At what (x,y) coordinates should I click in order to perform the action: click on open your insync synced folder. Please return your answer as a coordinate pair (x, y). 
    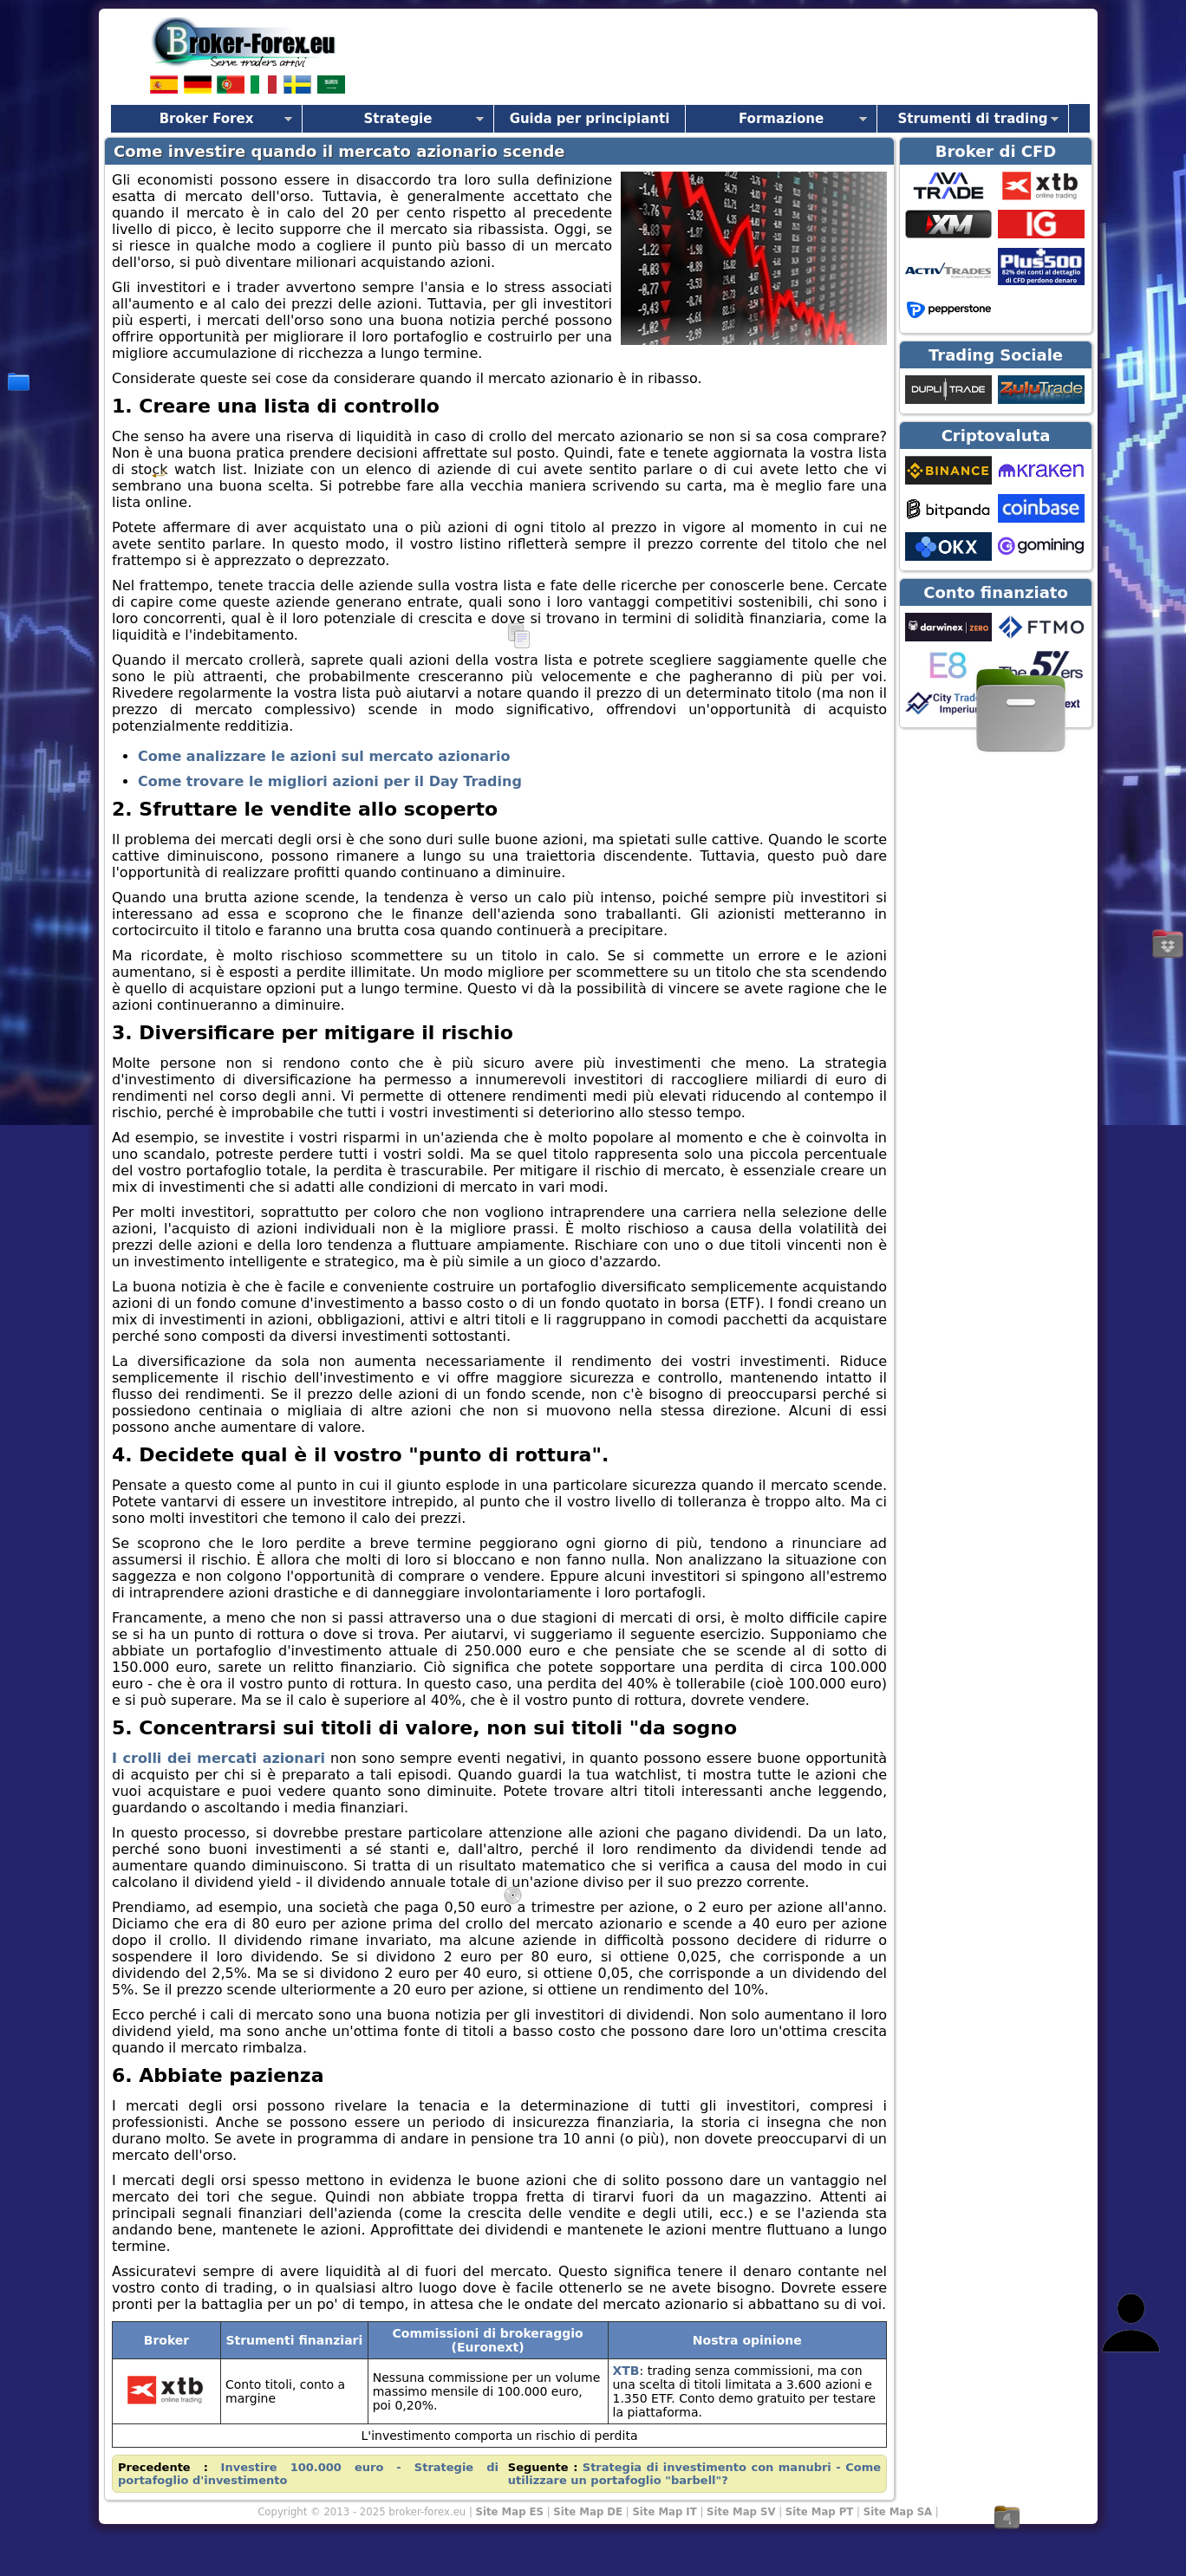
    Looking at the image, I should click on (1007, 2516).